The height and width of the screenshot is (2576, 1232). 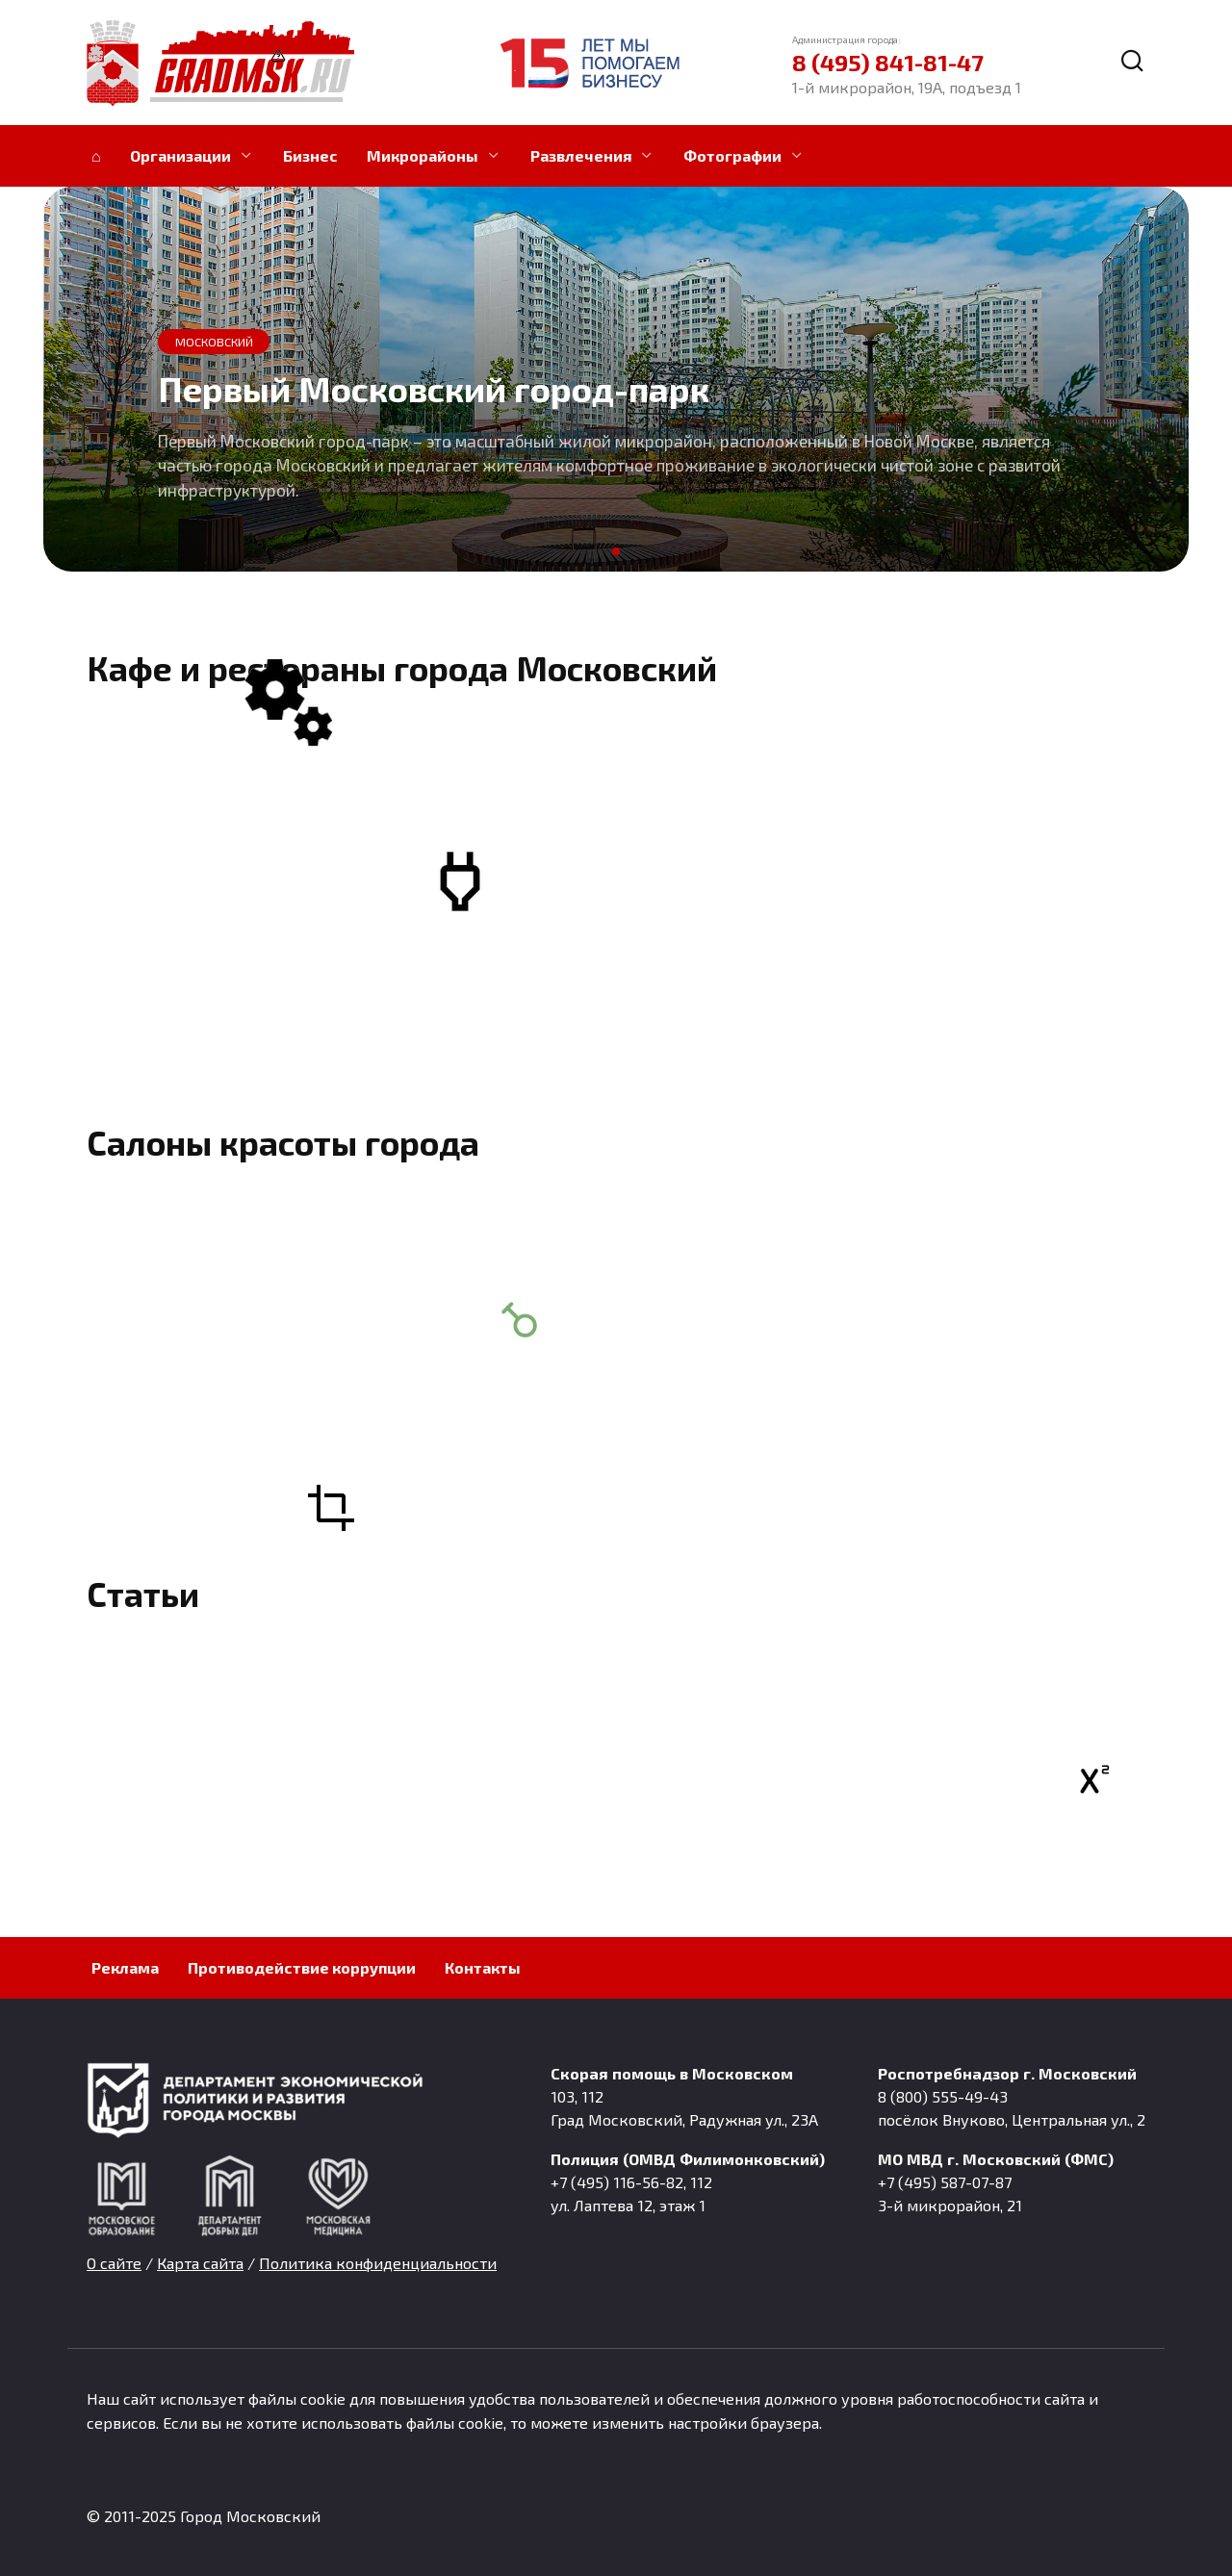 I want to click on indicates travesti gender identity, so click(x=519, y=1319).